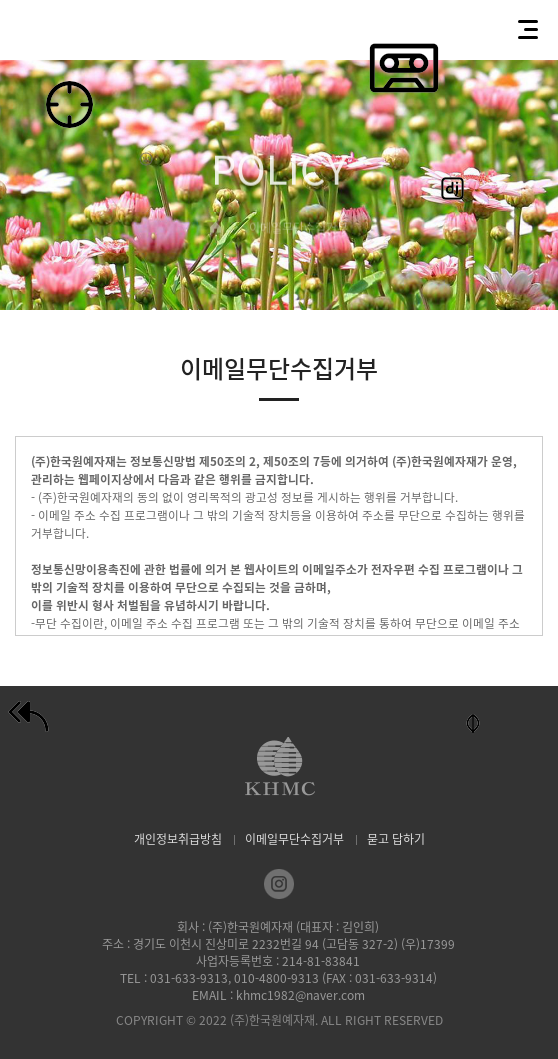 Image resolution: width=558 pixels, height=1059 pixels. I want to click on access audio recordings or voice memos, so click(404, 68).